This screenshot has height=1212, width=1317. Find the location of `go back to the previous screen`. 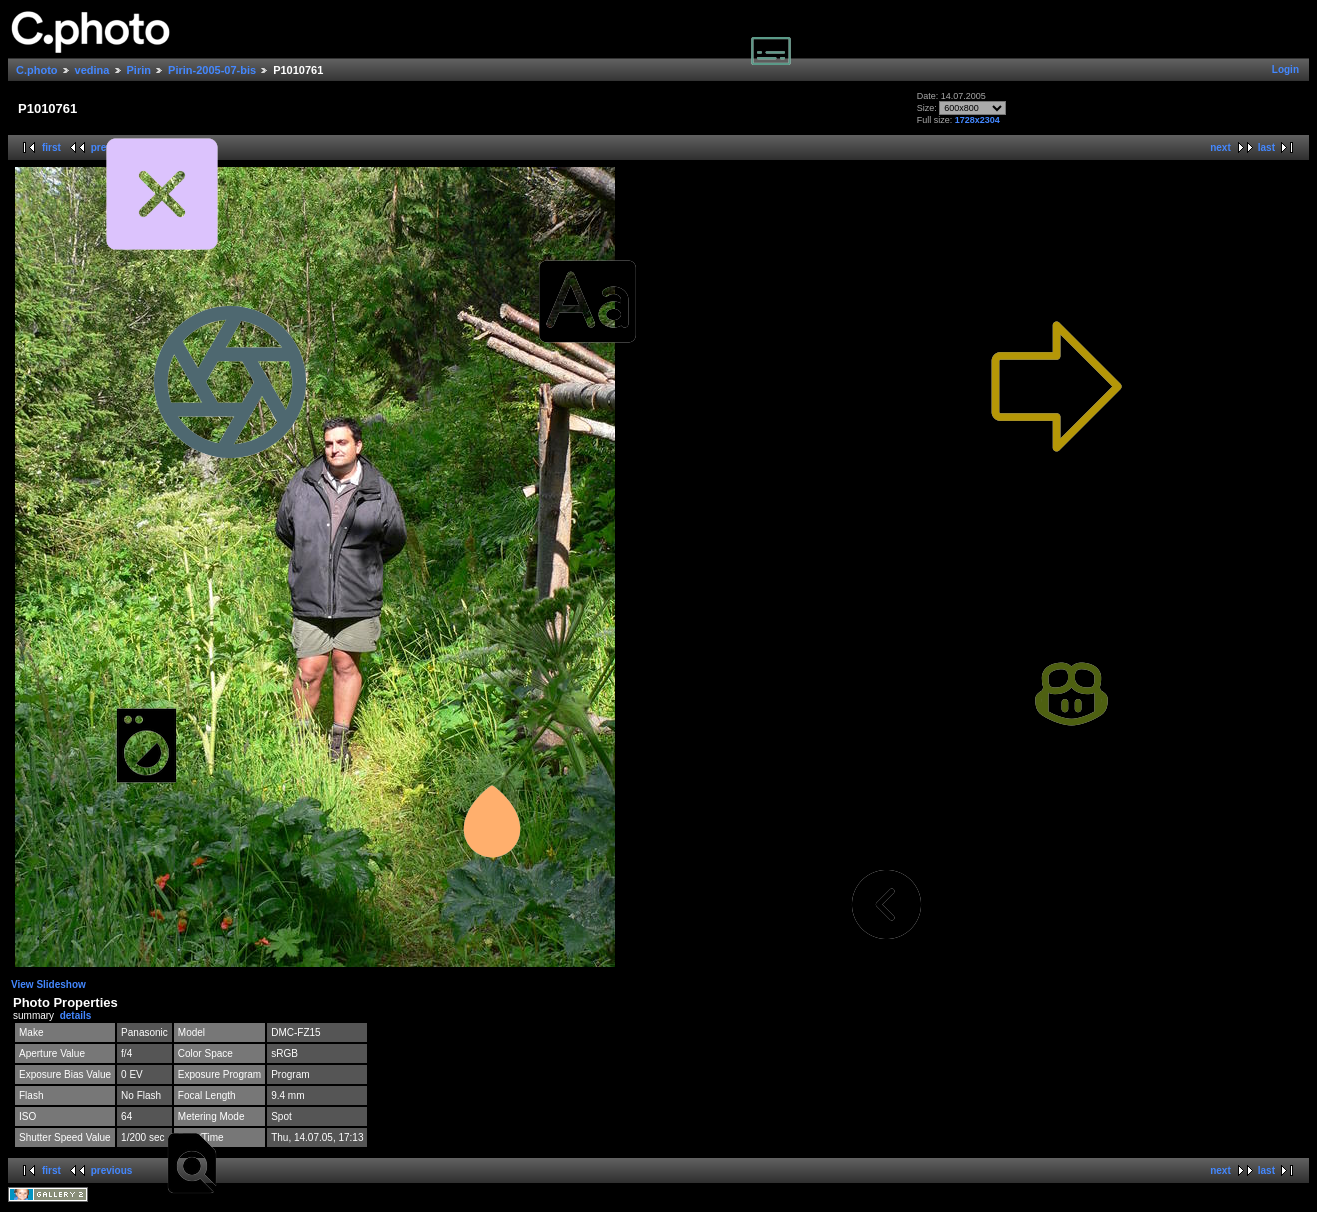

go back to the previous screen is located at coordinates (886, 904).